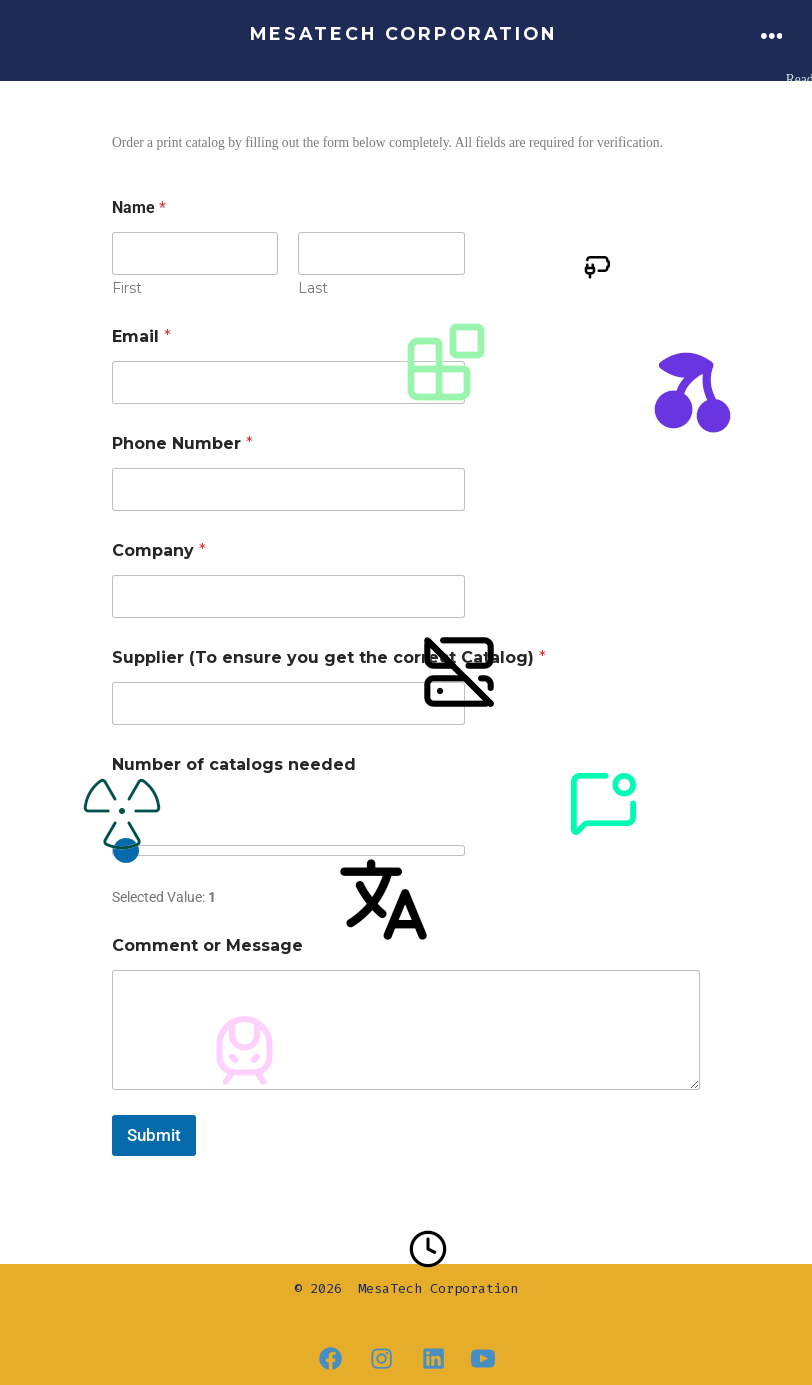 The height and width of the screenshot is (1385, 812). I want to click on access modular components or blocks, so click(446, 362).